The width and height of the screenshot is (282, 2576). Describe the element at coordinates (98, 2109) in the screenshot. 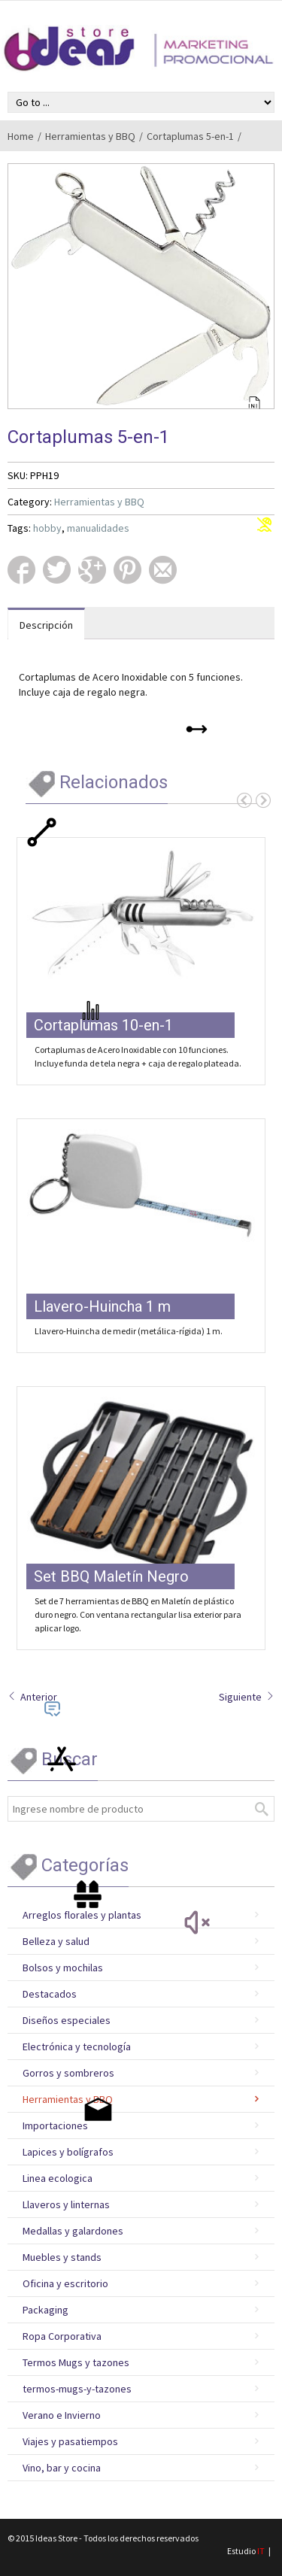

I see `view an opened email message` at that location.